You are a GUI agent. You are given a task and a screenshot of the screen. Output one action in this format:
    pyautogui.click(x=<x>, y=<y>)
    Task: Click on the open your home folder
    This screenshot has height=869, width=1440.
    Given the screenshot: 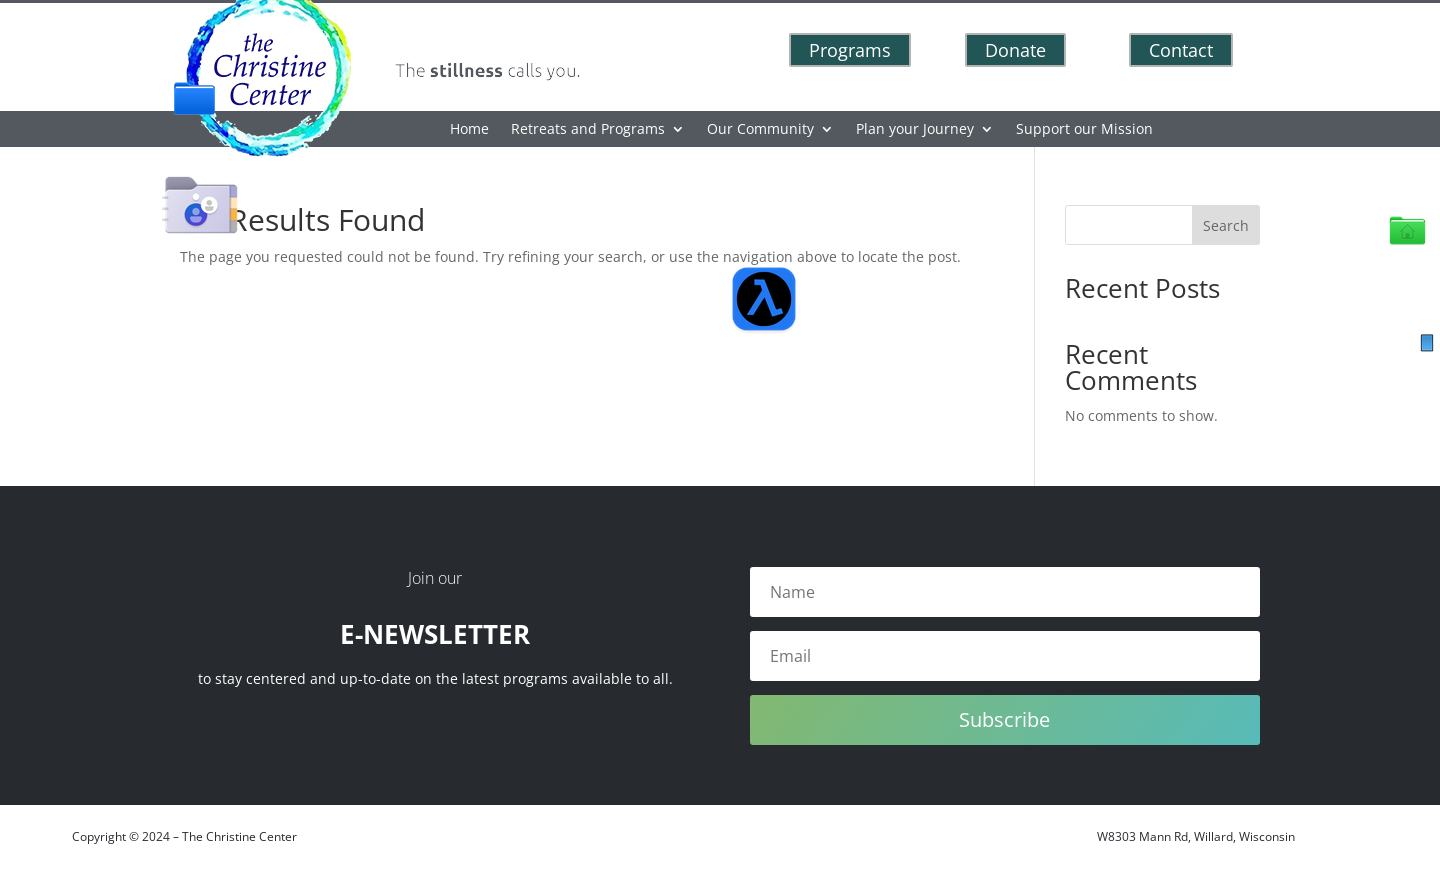 What is the action you would take?
    pyautogui.click(x=1407, y=230)
    